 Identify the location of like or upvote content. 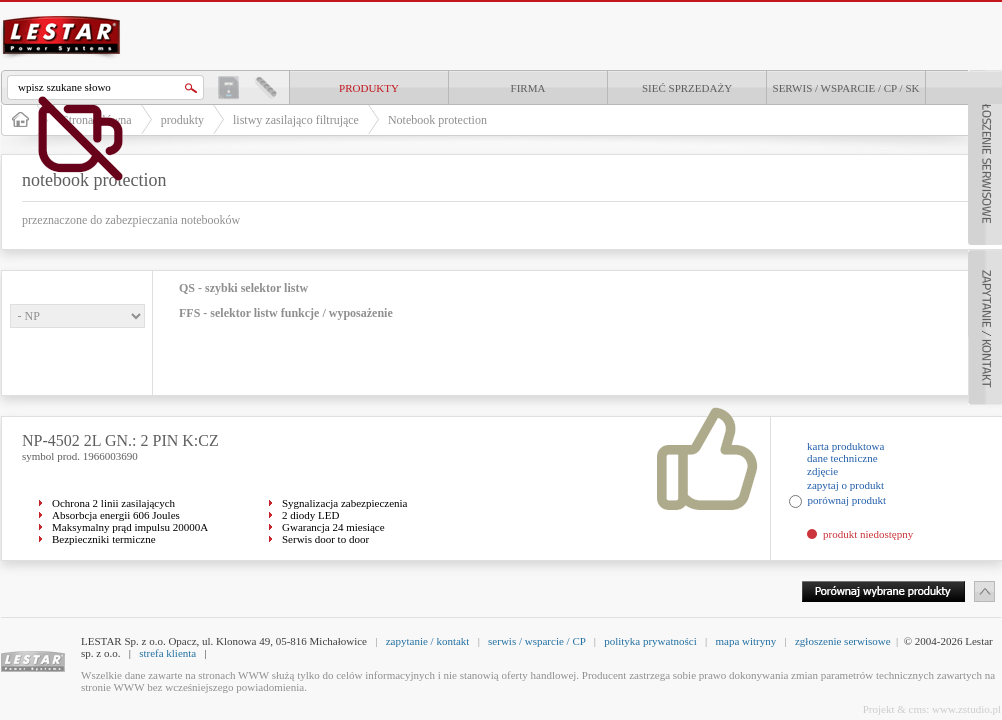
(709, 458).